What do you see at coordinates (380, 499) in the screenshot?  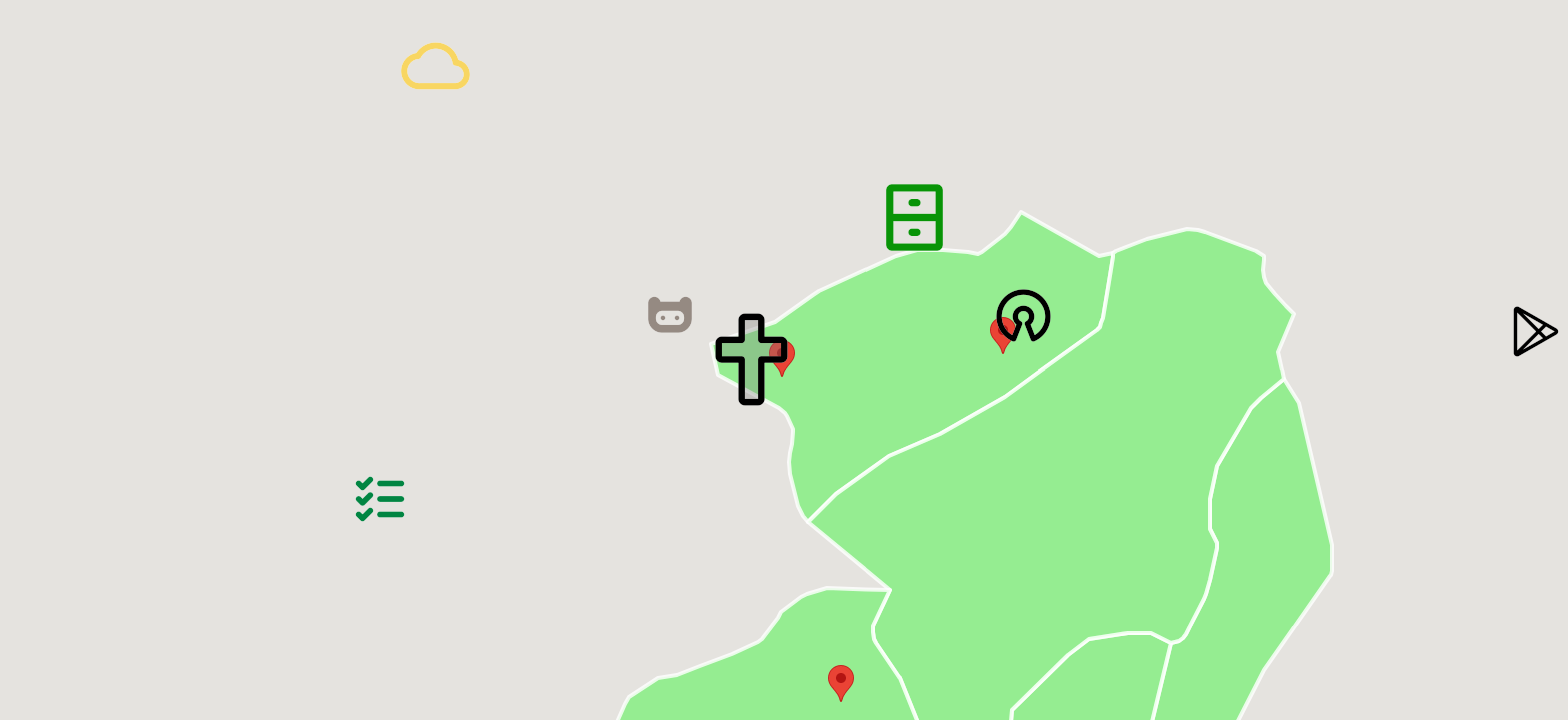 I see `view completed tasks` at bounding box center [380, 499].